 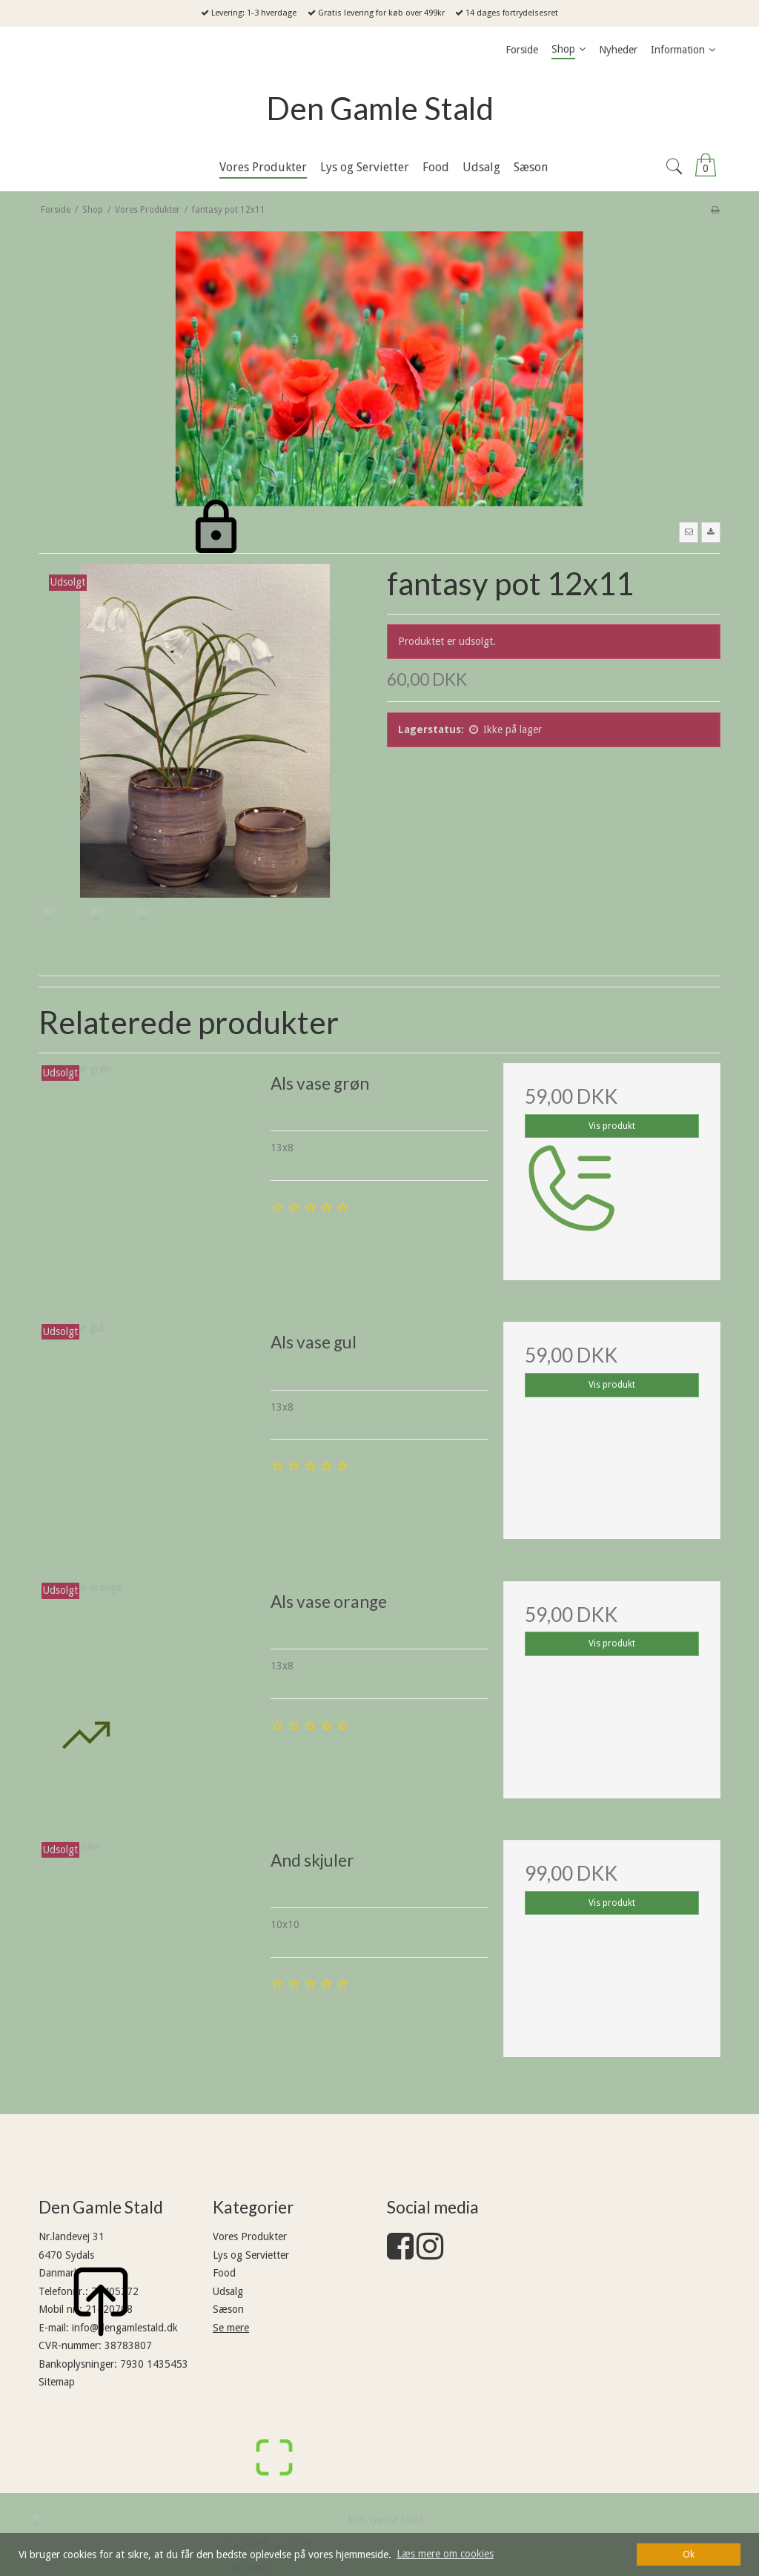 What do you see at coordinates (86, 1735) in the screenshot?
I see `view trending or popular content` at bounding box center [86, 1735].